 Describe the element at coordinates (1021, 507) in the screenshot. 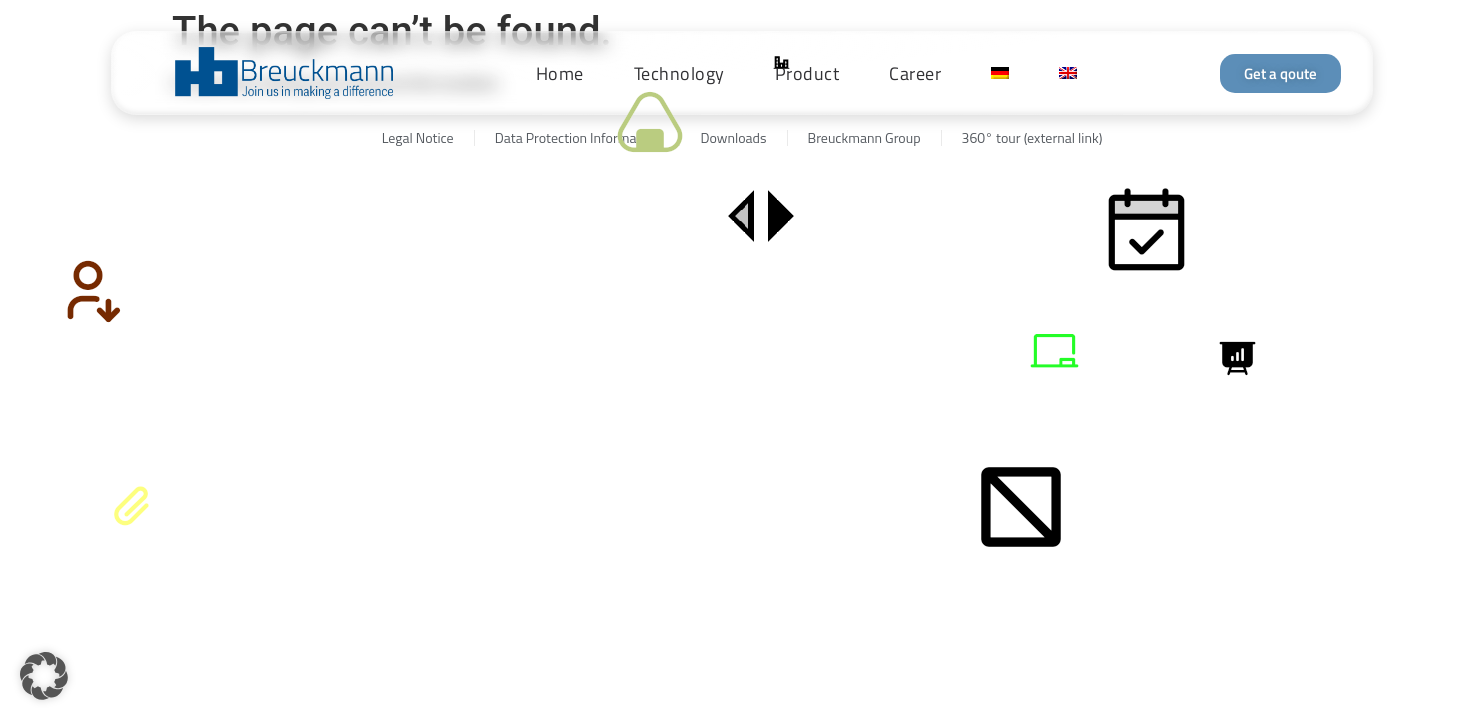

I see `placeholder for missing or unavailable content` at that location.